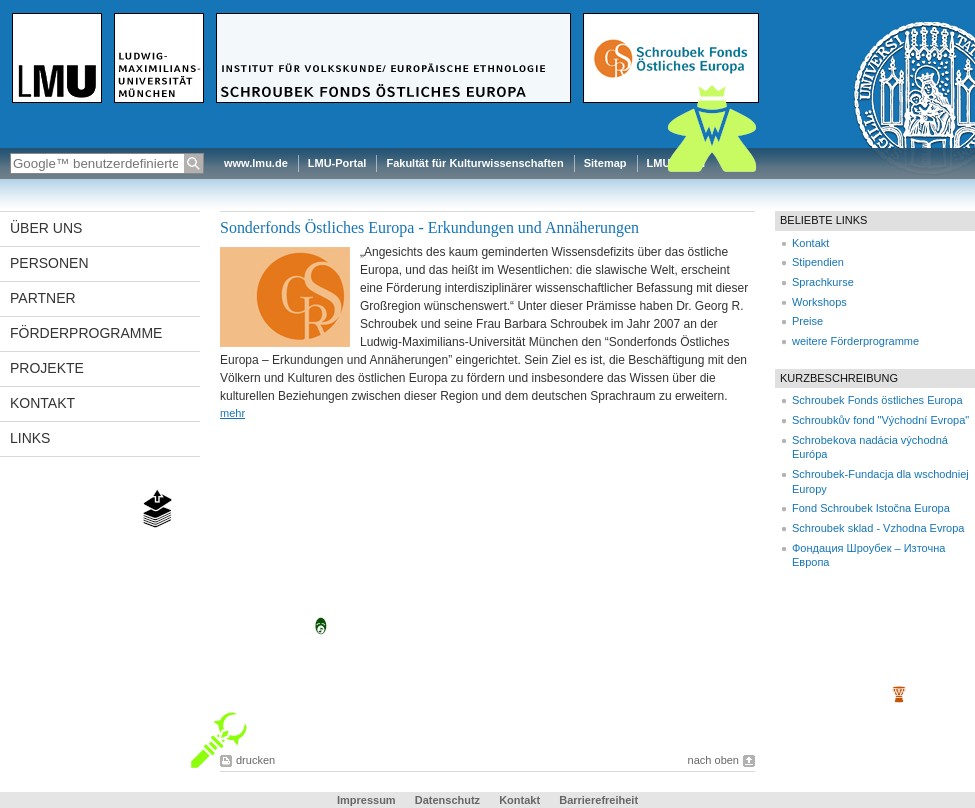 The height and width of the screenshot is (808, 975). I want to click on cast a lunar or night-themed spell, so click(219, 740).